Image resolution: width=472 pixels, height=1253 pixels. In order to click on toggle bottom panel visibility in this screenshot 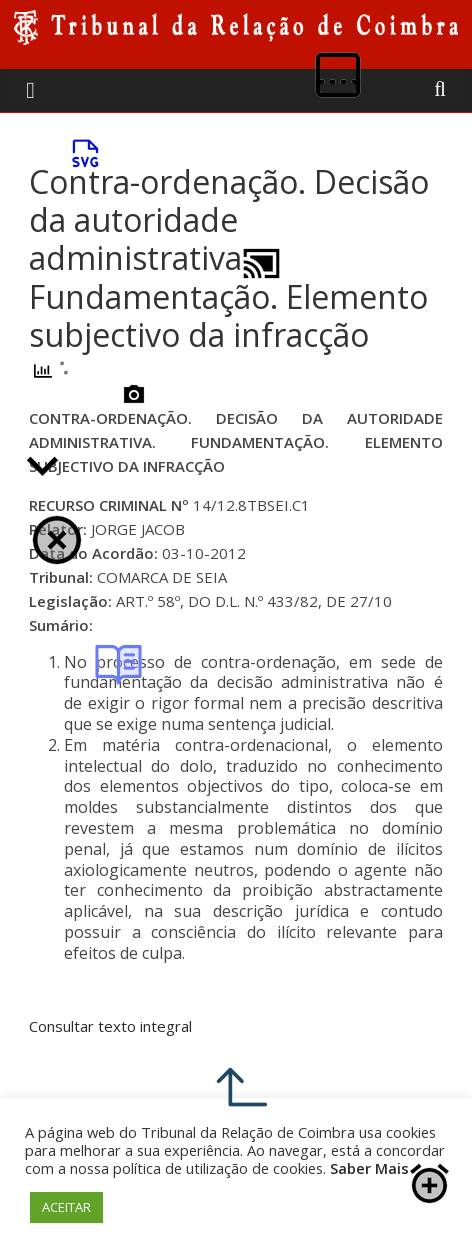, I will do `click(338, 75)`.